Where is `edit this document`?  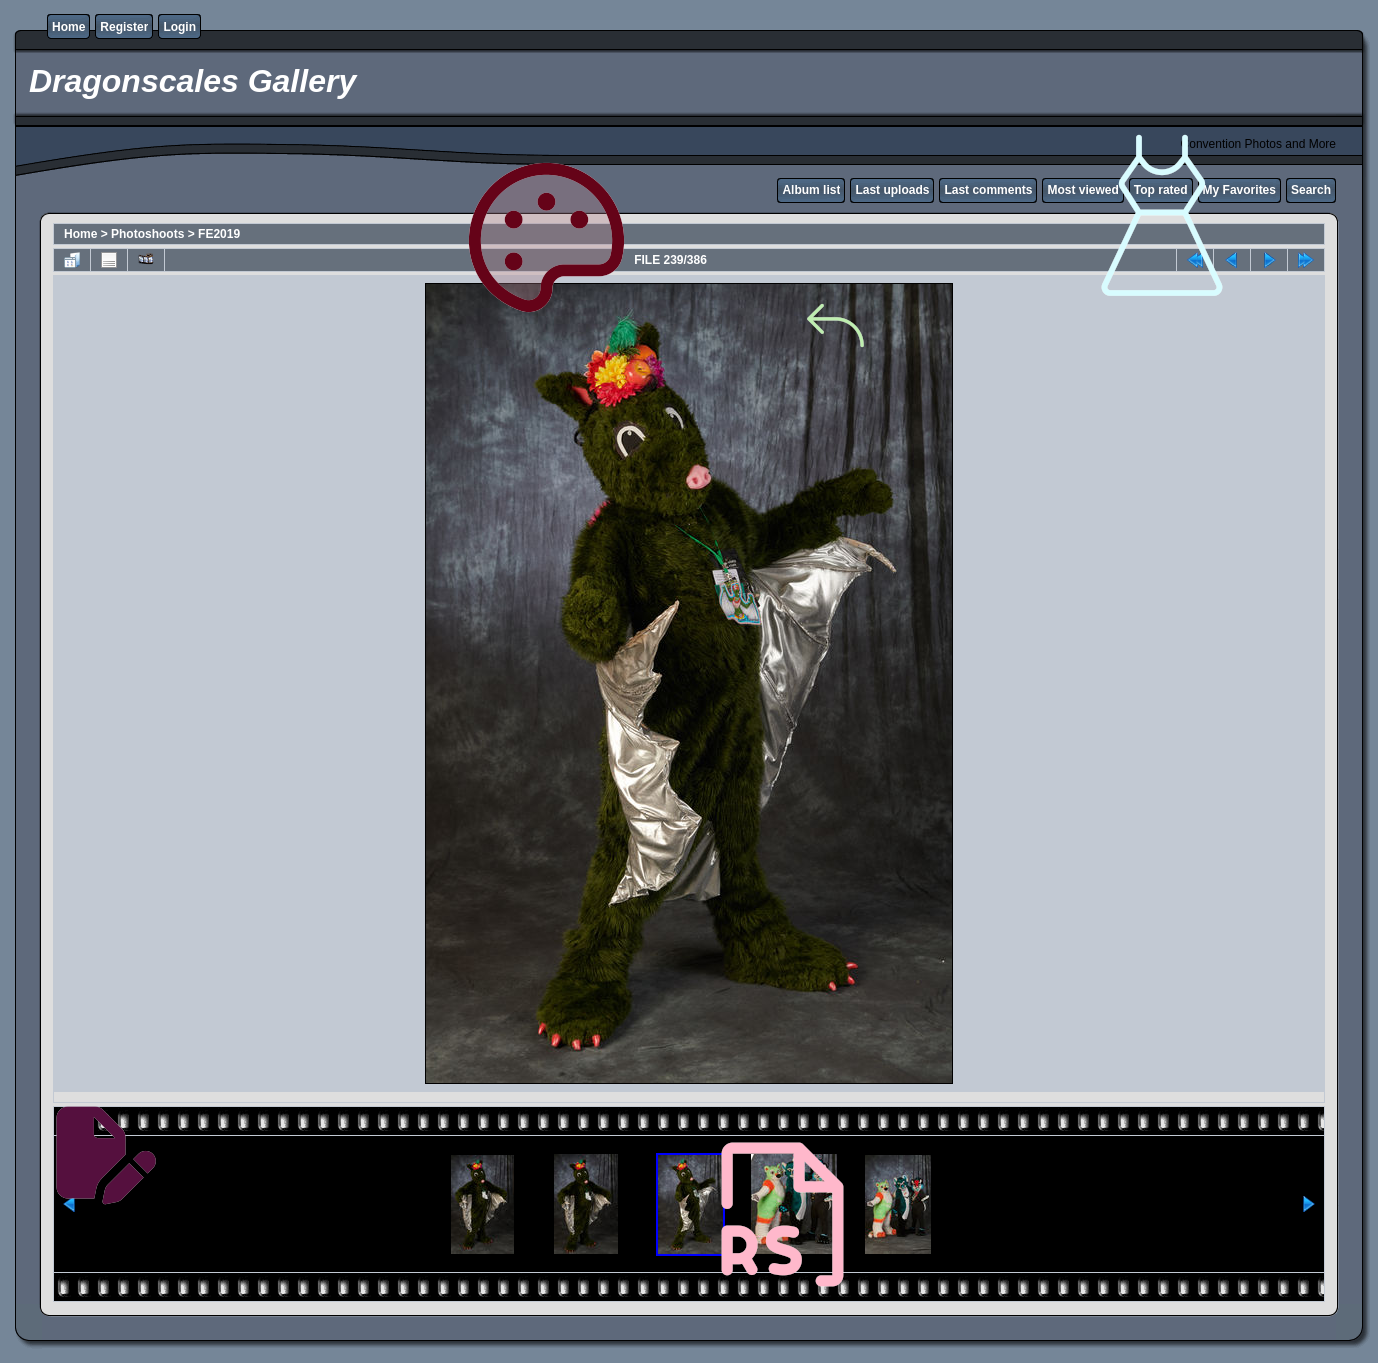
edit this document is located at coordinates (102, 1152).